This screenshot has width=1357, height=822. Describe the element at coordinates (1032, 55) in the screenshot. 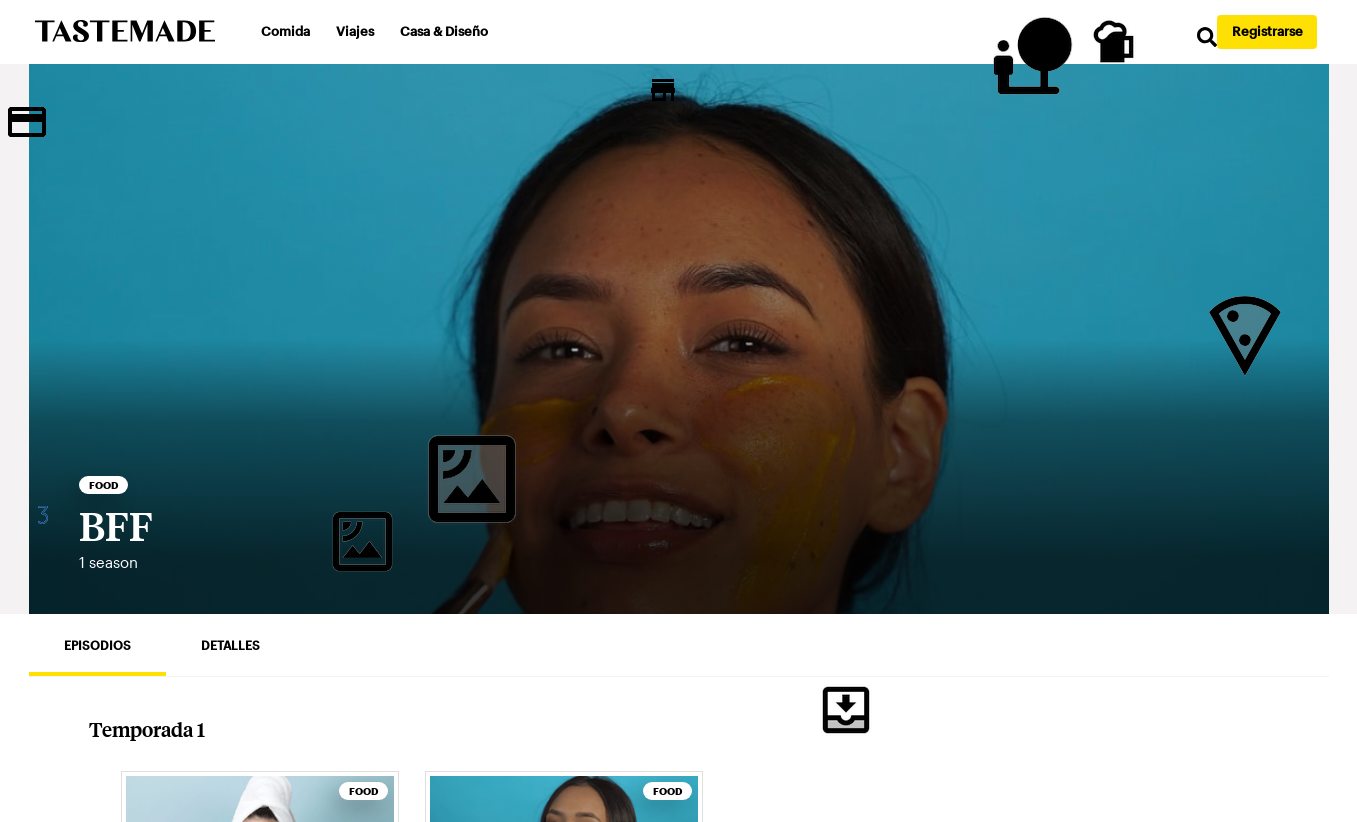

I see `explore outdoor activities or nature-related content` at that location.